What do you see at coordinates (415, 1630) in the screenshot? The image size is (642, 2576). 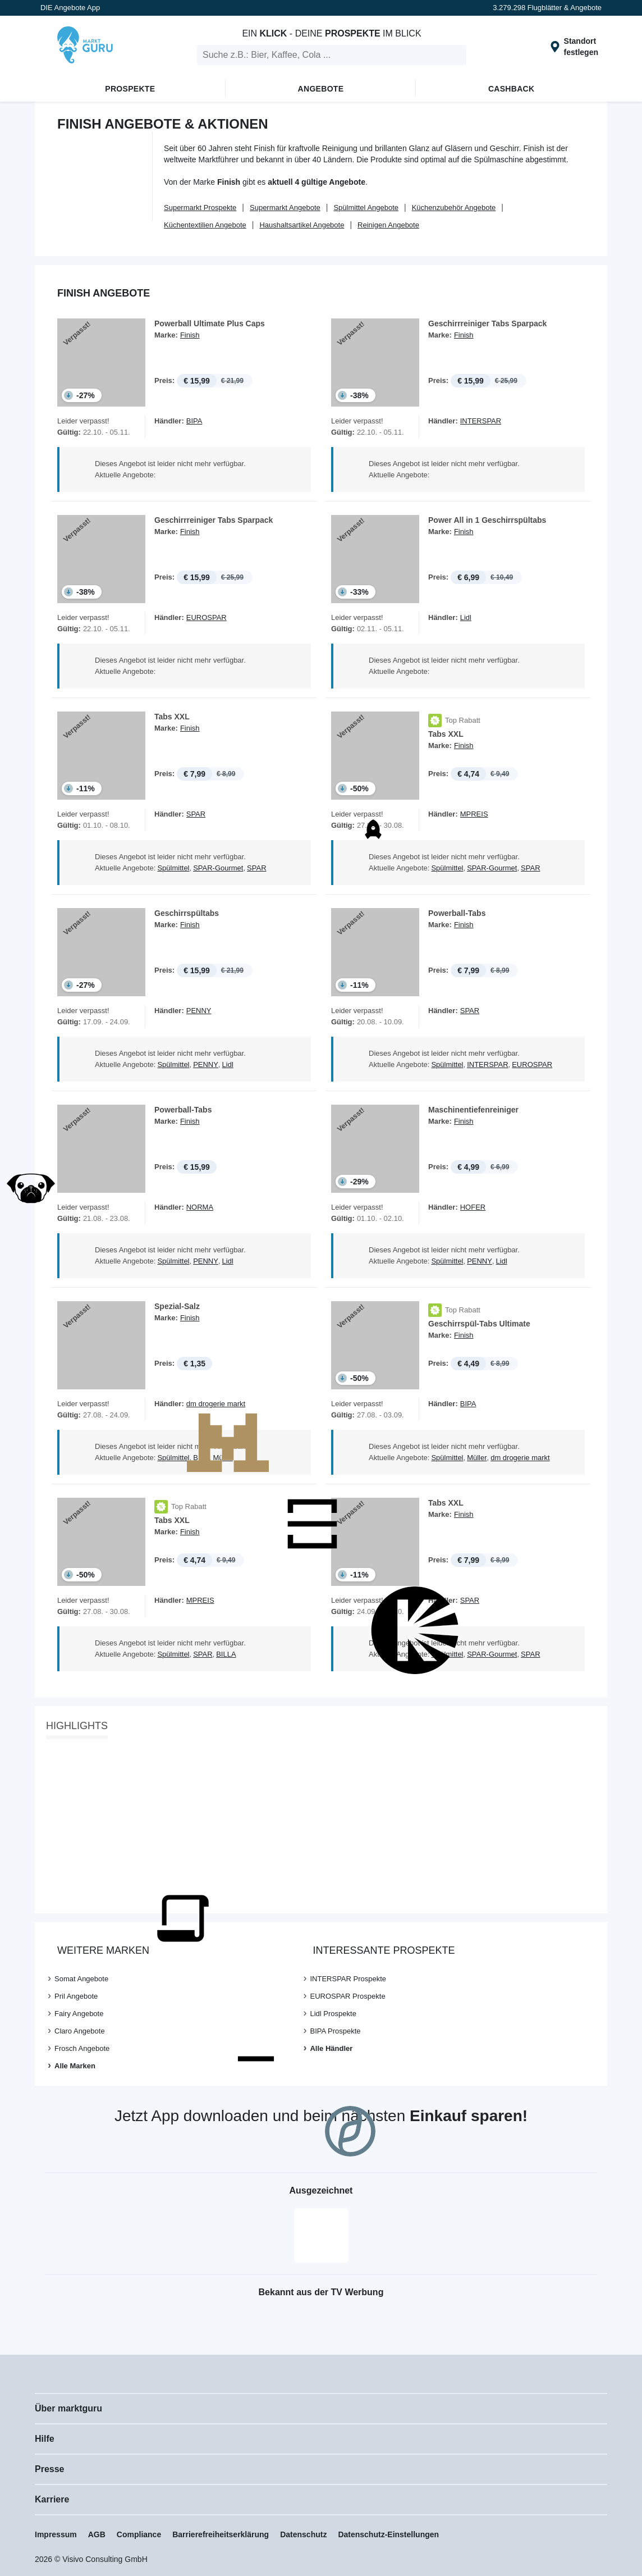 I see `open the Kinopoisk app` at bounding box center [415, 1630].